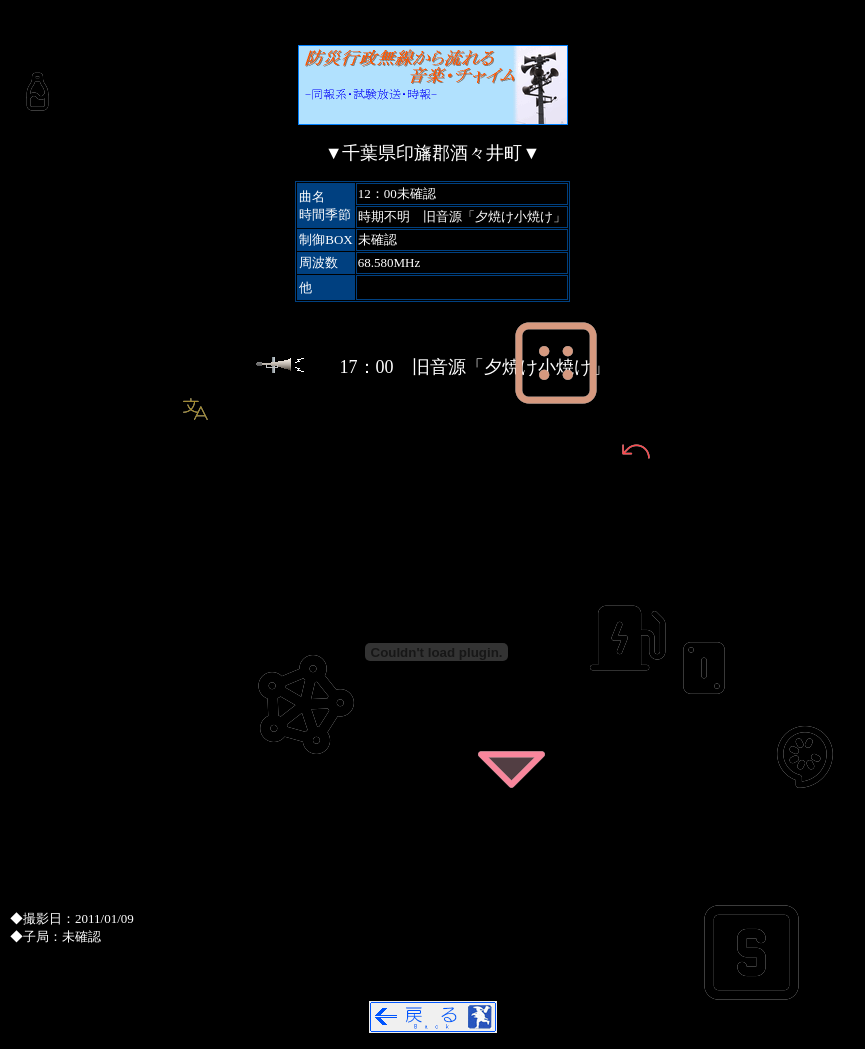 Image resolution: width=865 pixels, height=1049 pixels. What do you see at coordinates (751, 952) in the screenshot?
I see `indicates a shortcut or keyboard shortcut function` at bounding box center [751, 952].